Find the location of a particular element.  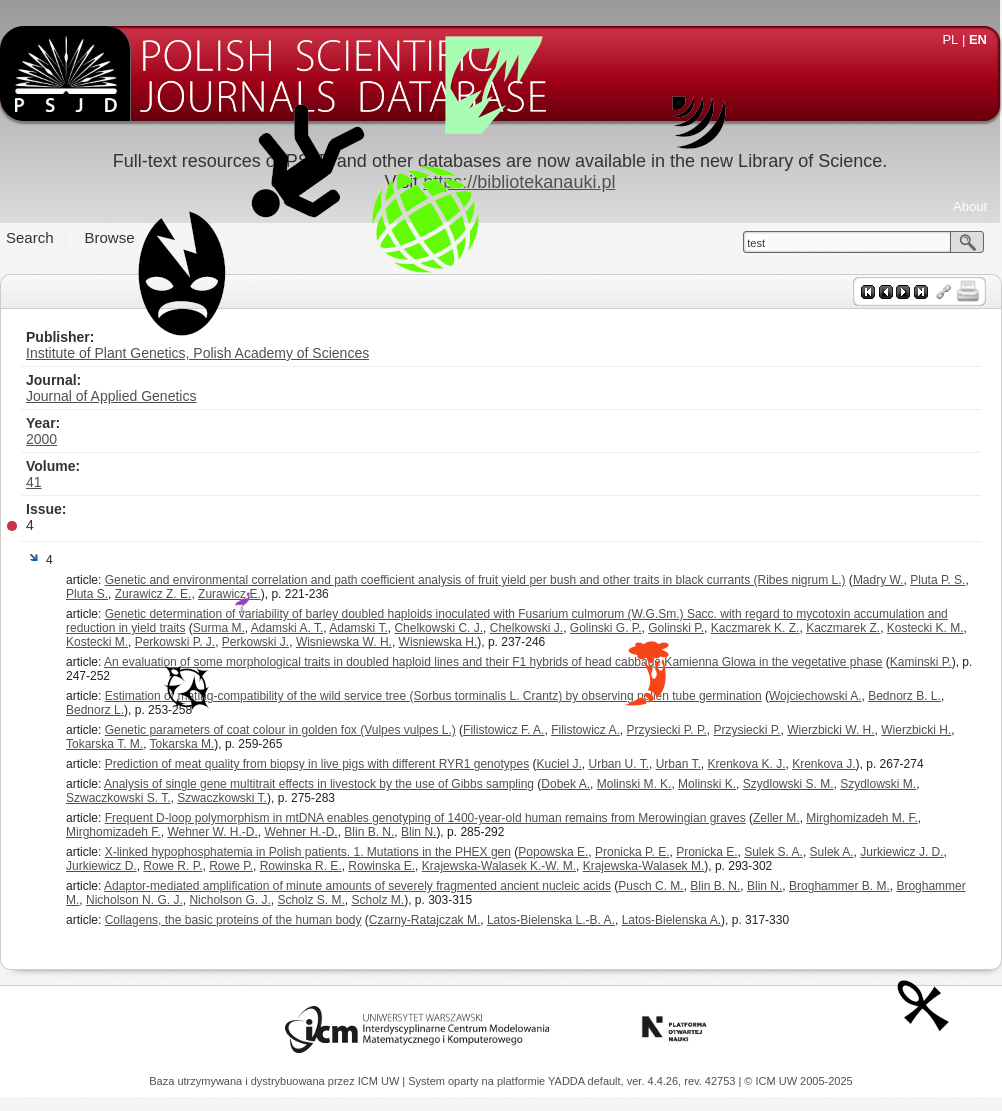

access global or network settings is located at coordinates (425, 219).